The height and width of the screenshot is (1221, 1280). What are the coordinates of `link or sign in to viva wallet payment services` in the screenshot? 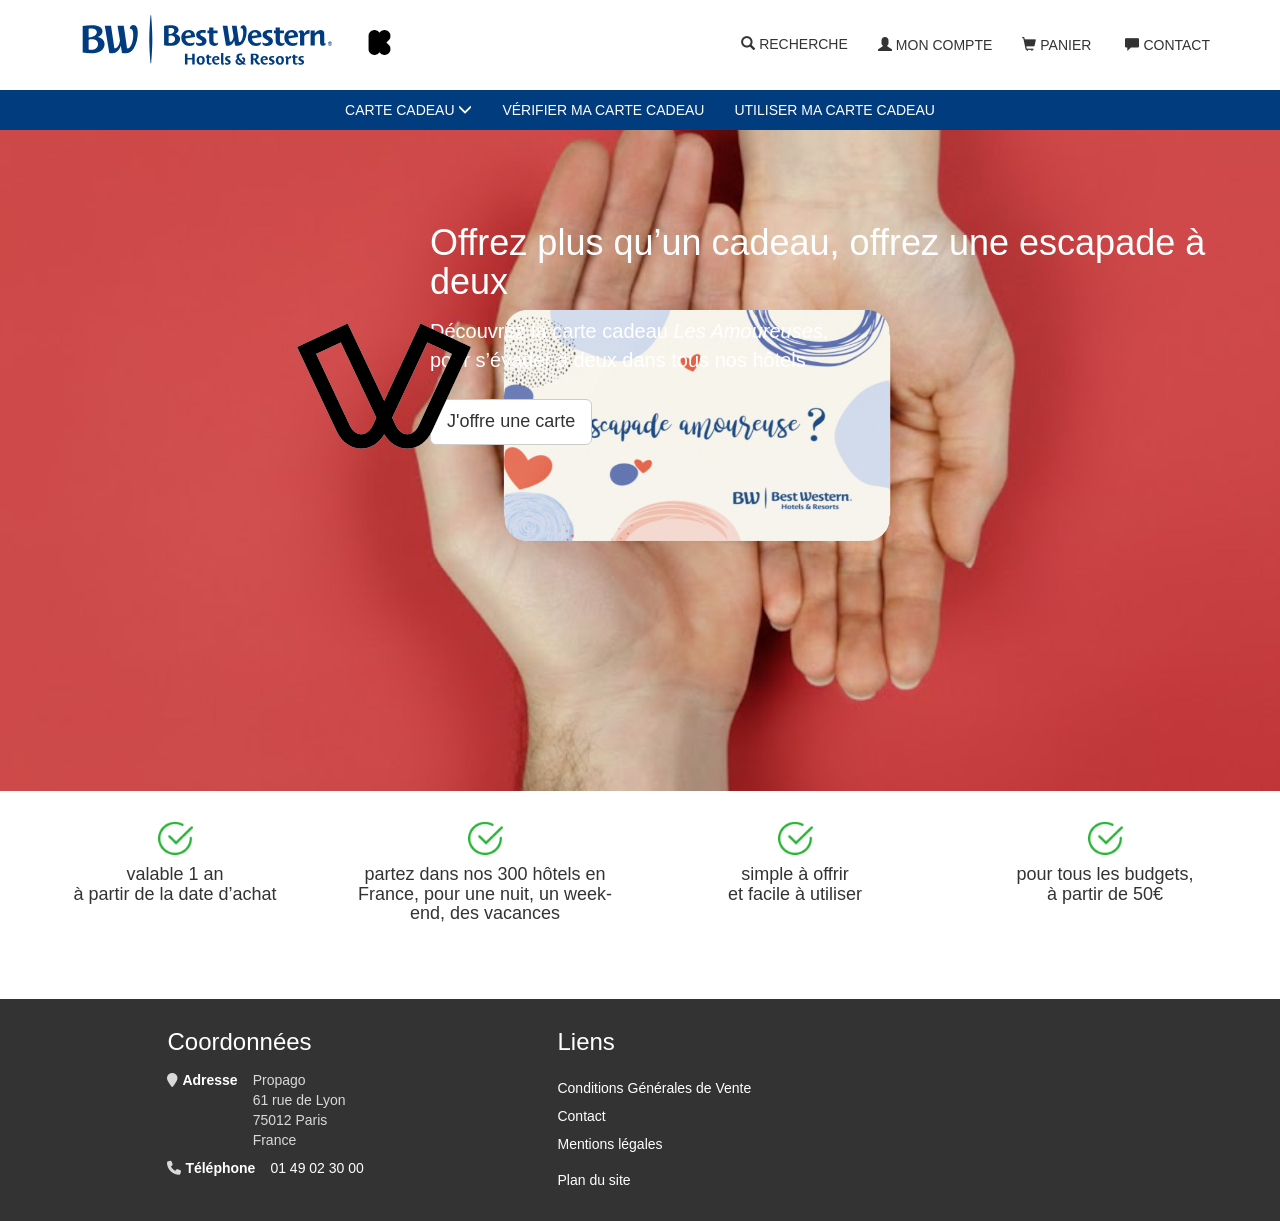 It's located at (384, 386).